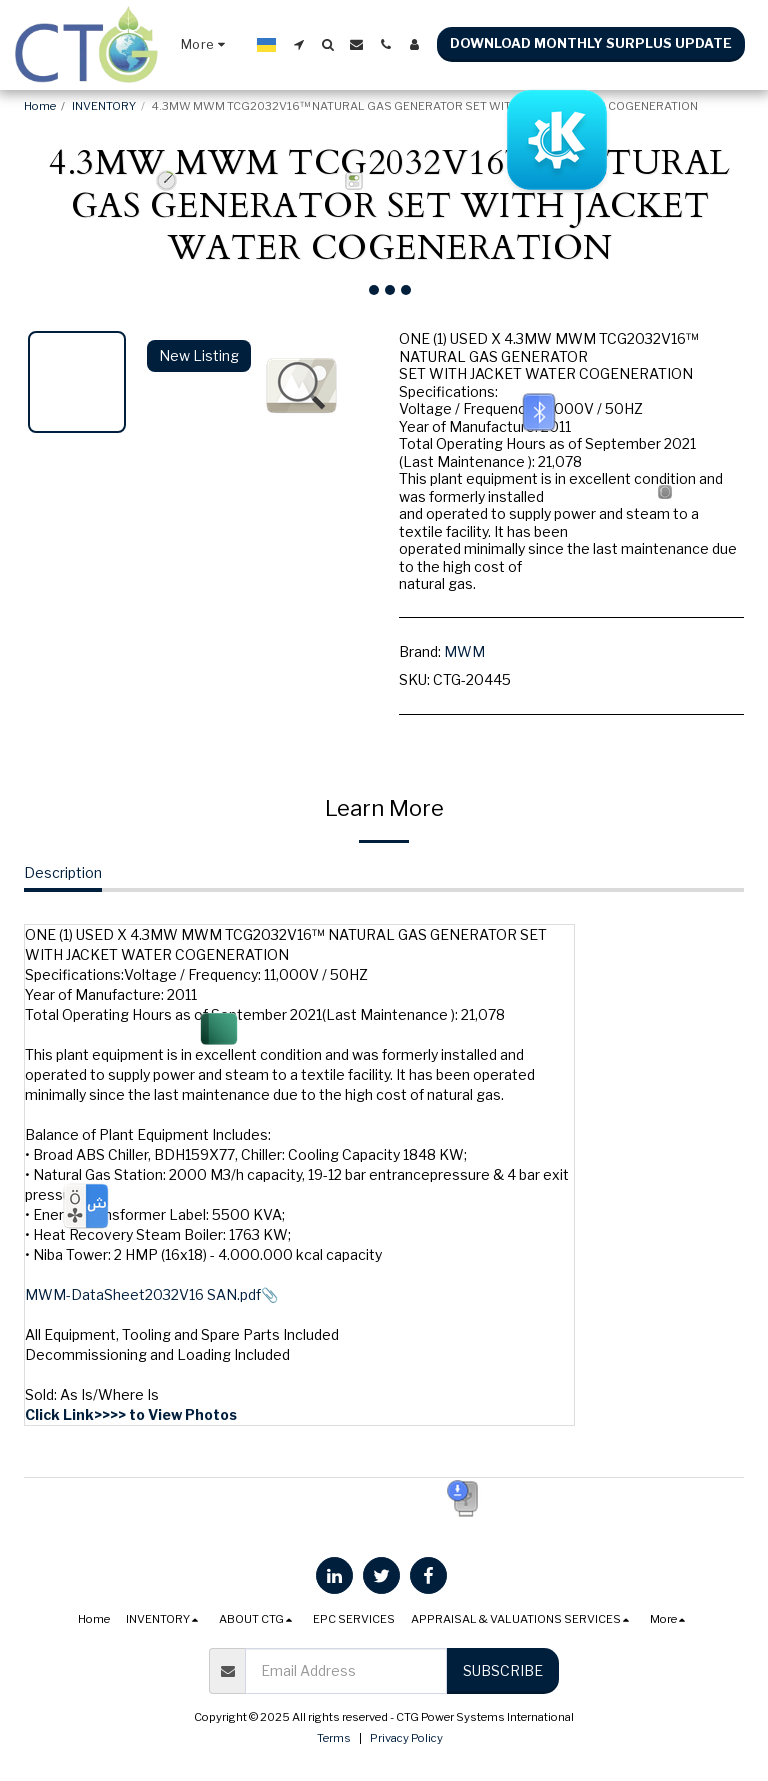  I want to click on access desktop folder or files, so click(219, 1028).